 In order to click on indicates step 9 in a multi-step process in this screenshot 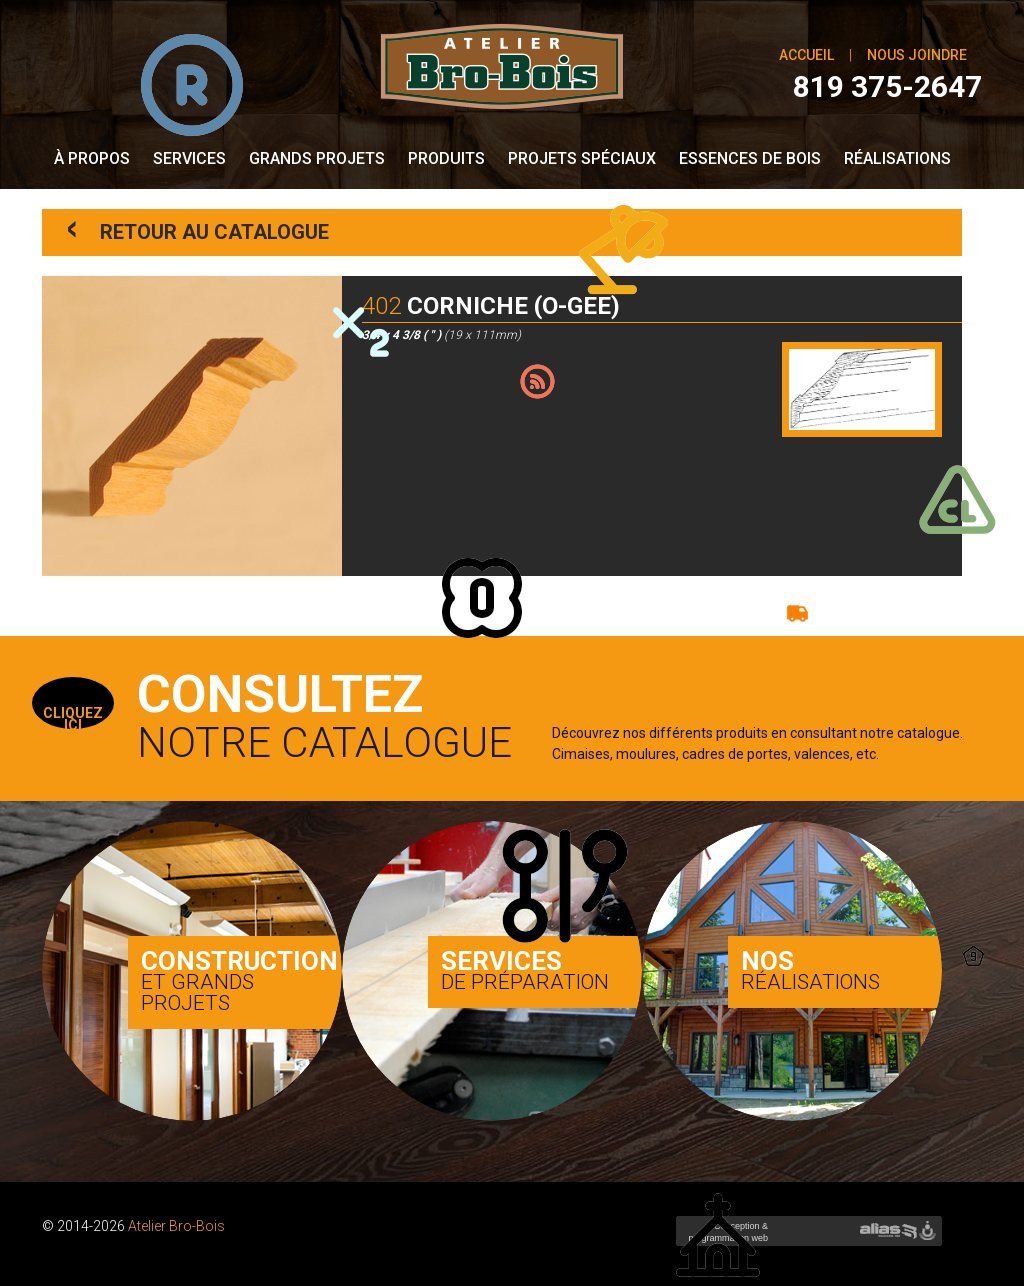, I will do `click(973, 956)`.